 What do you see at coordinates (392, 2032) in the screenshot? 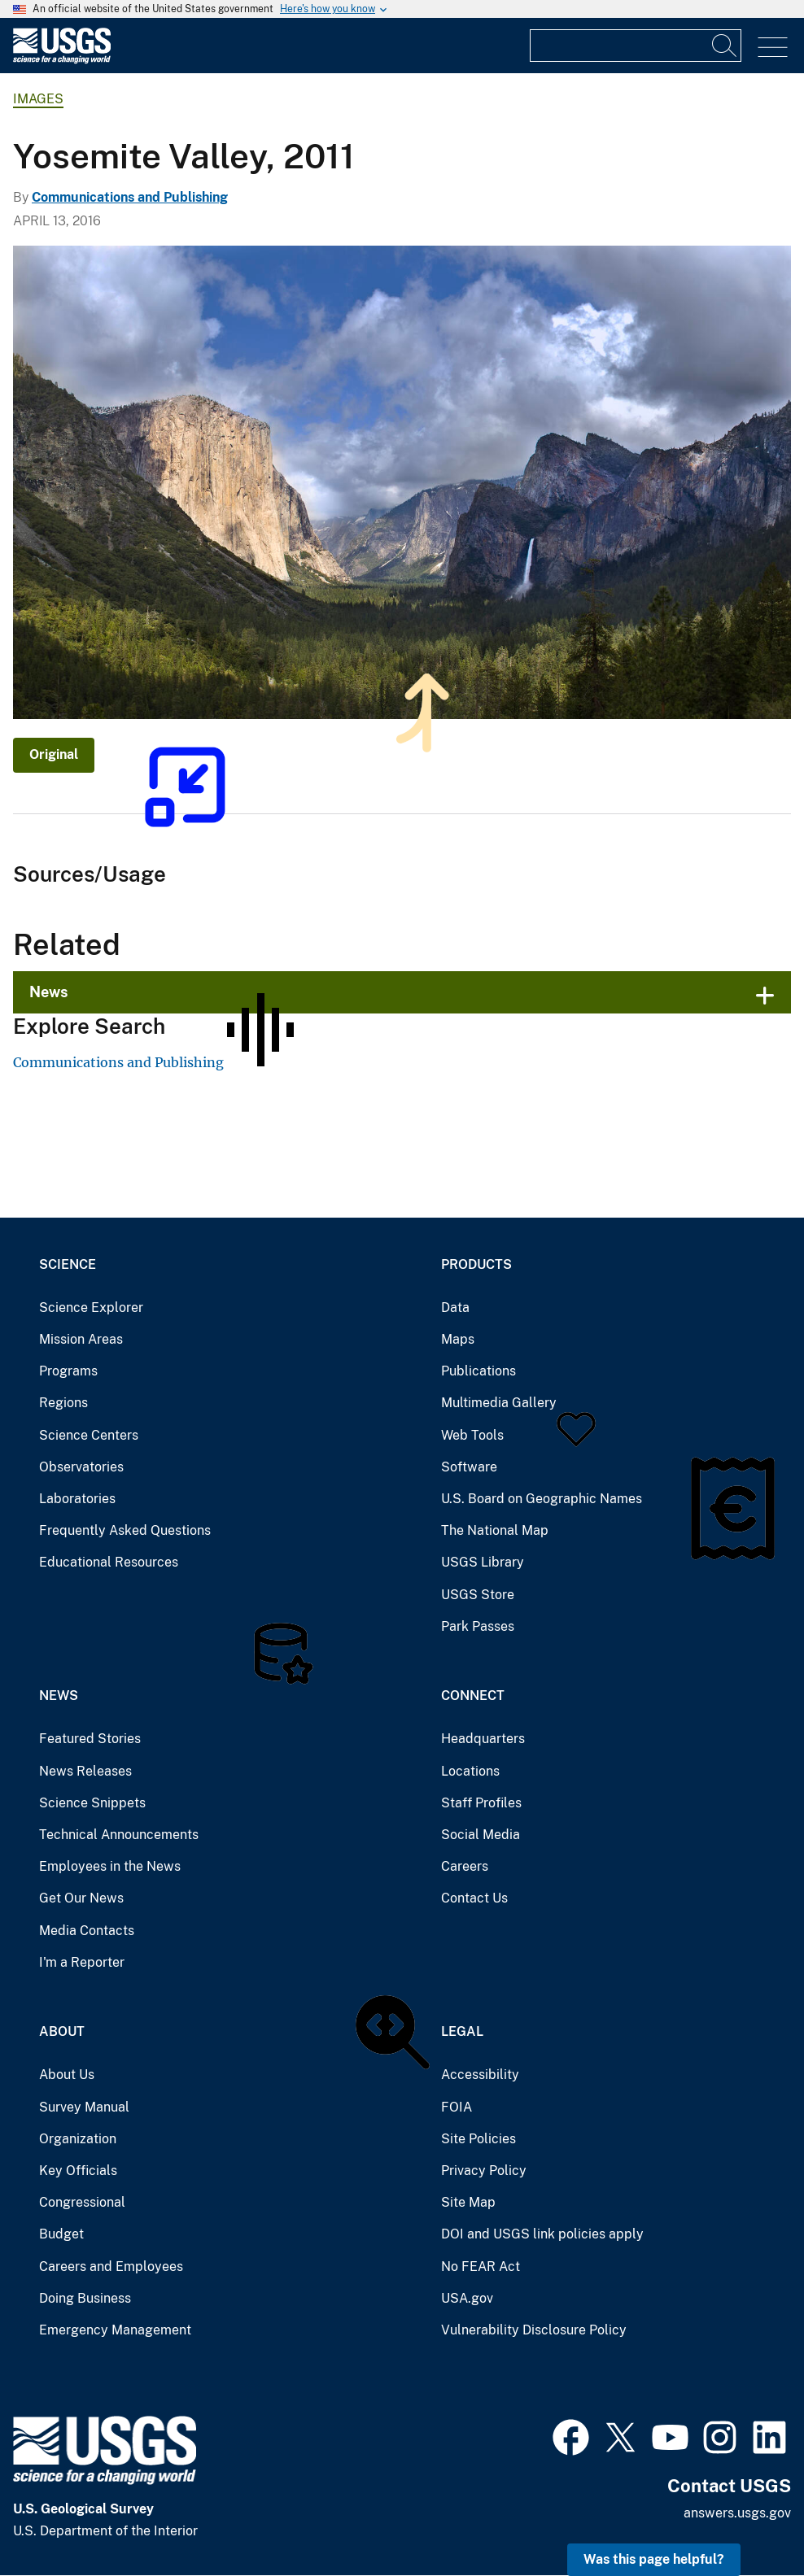
I see `search or inspect code` at bounding box center [392, 2032].